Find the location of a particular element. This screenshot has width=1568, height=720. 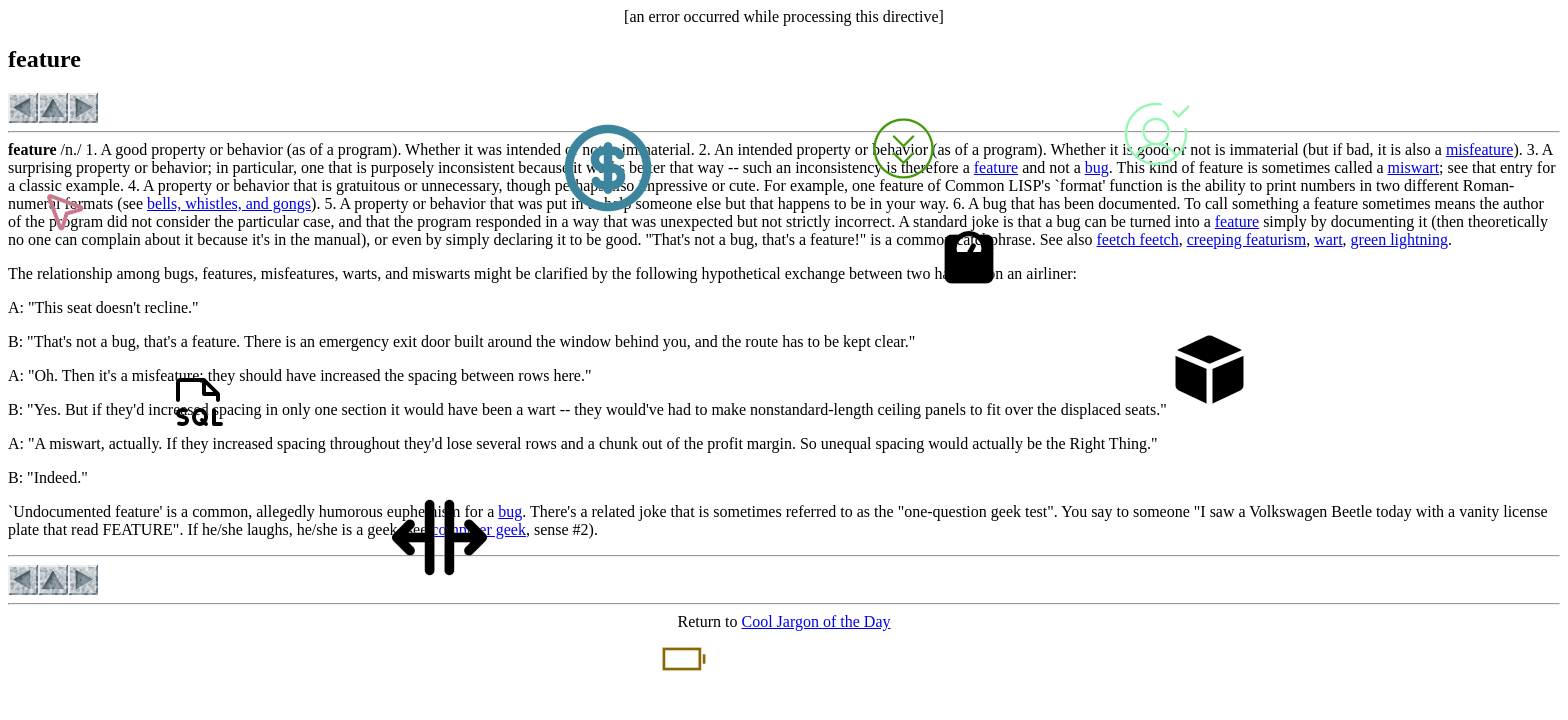

indicates battery is completely drained is located at coordinates (684, 659).